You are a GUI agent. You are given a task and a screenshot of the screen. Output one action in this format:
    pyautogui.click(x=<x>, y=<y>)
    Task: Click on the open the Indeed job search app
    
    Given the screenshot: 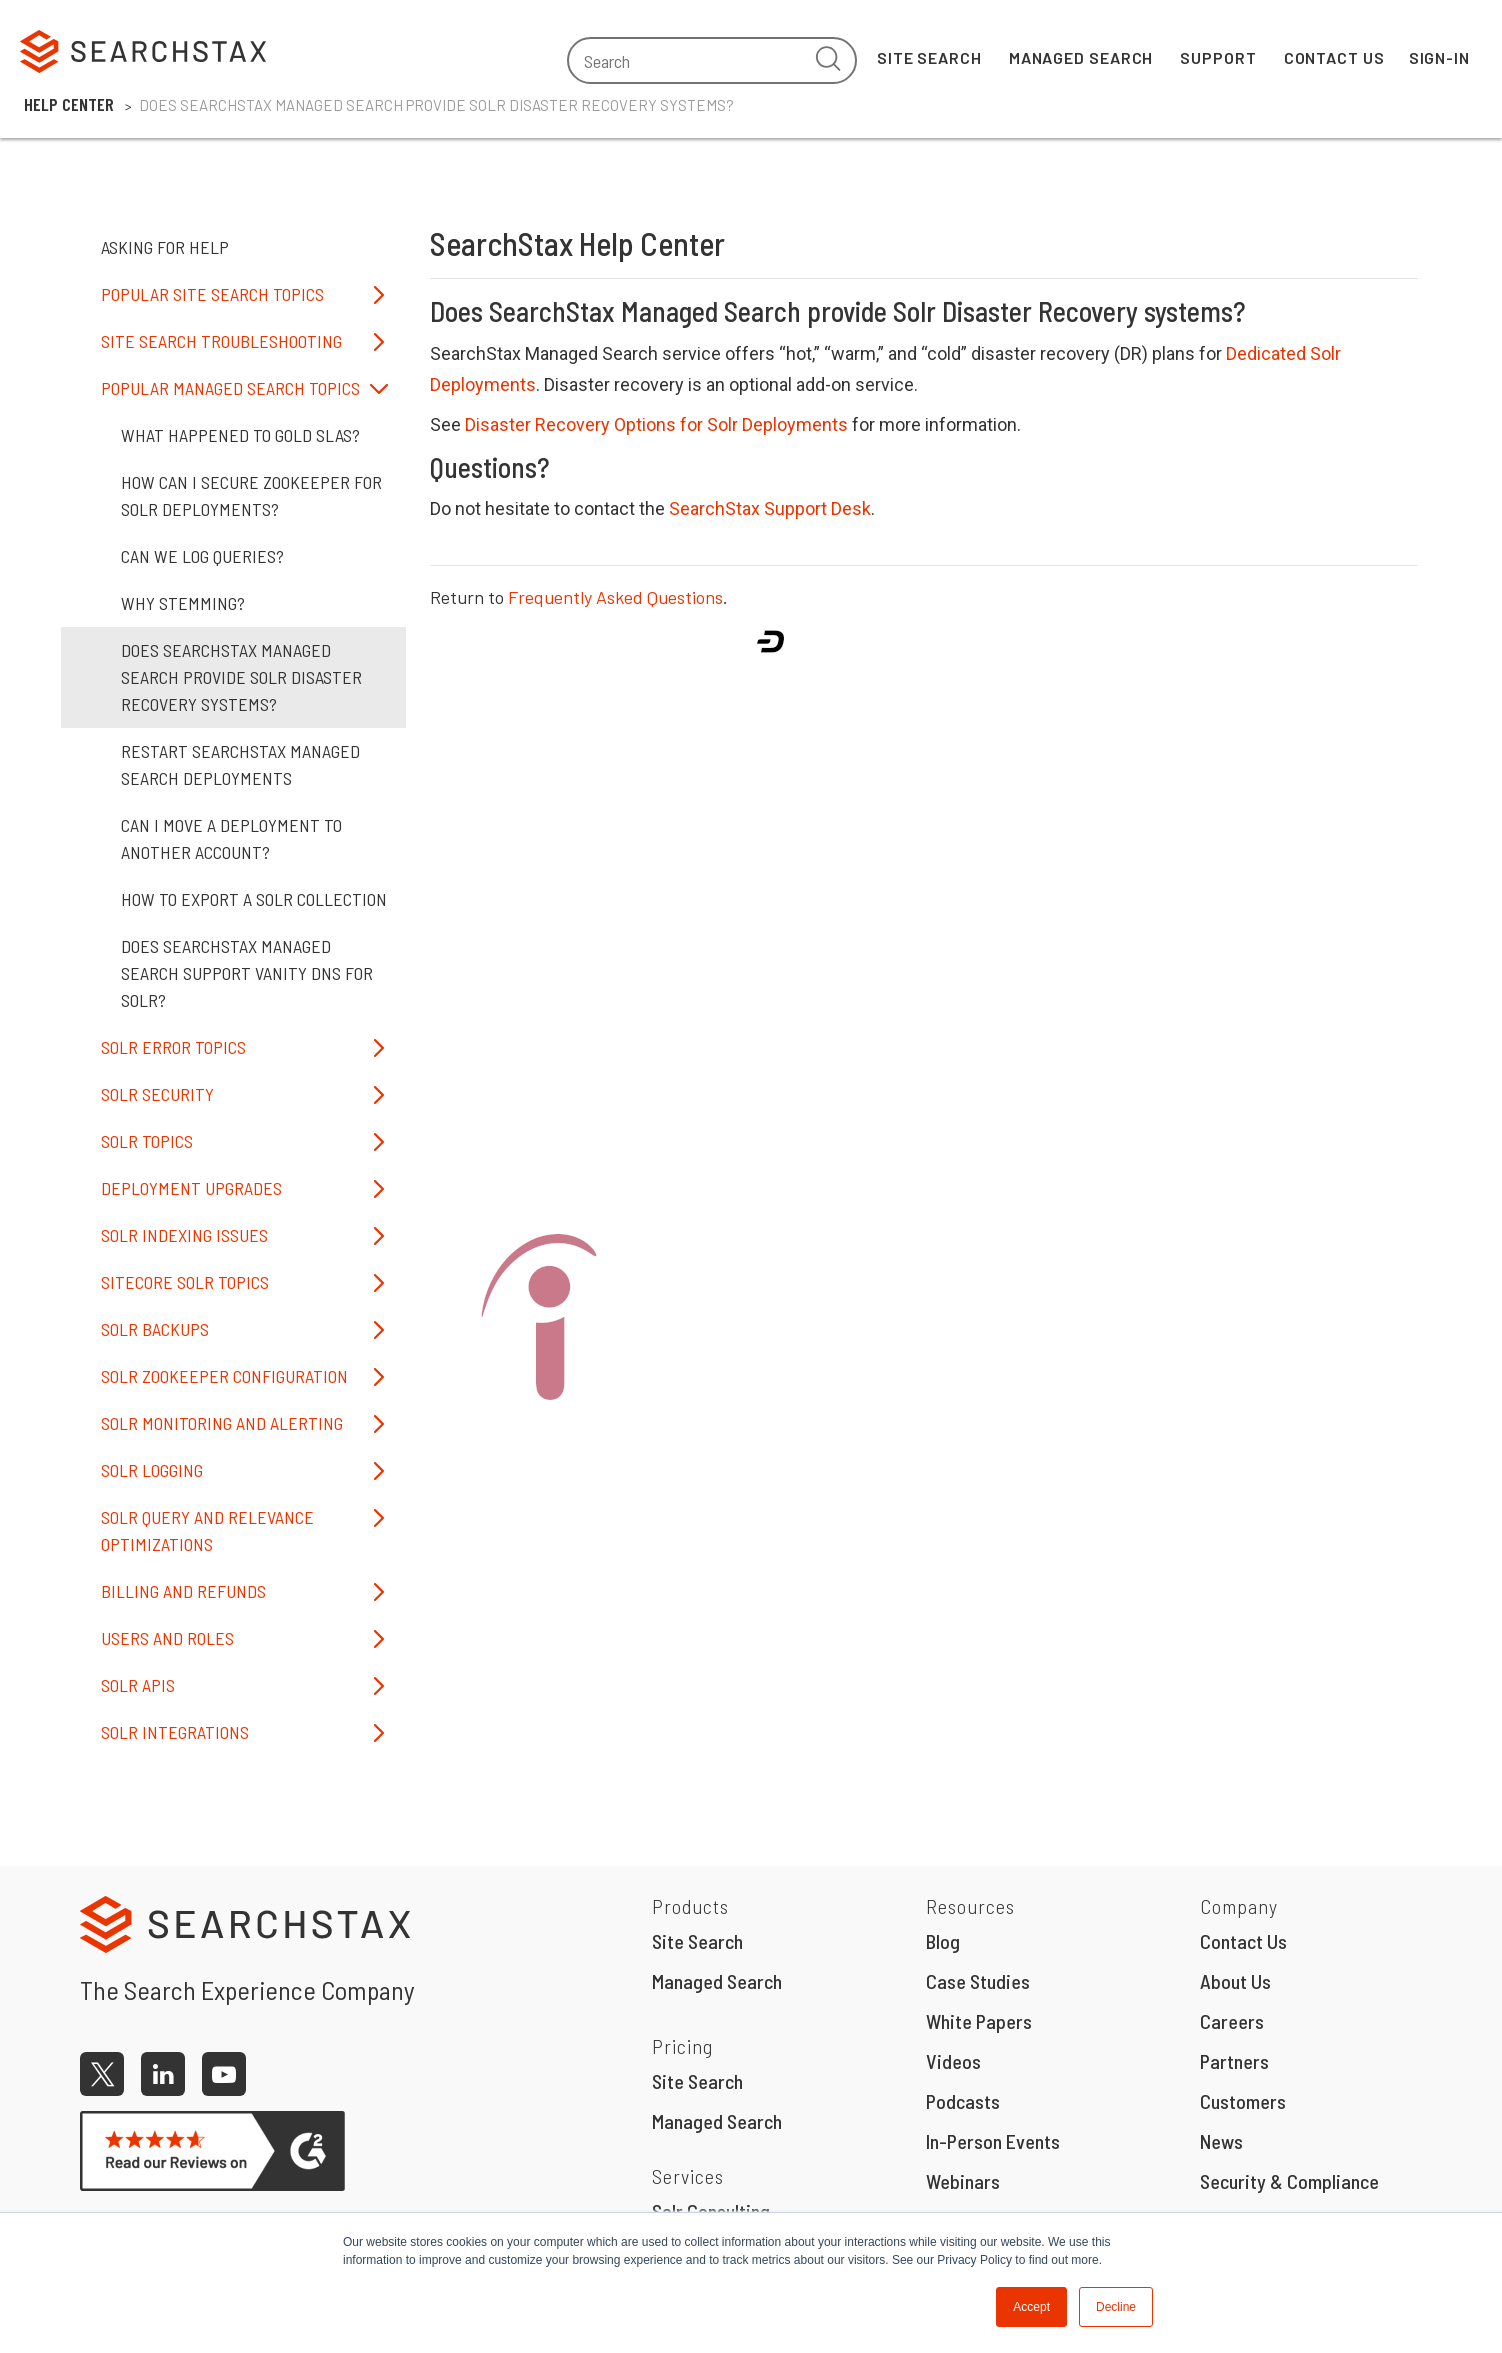 What is the action you would take?
    pyautogui.click(x=539, y=1317)
    